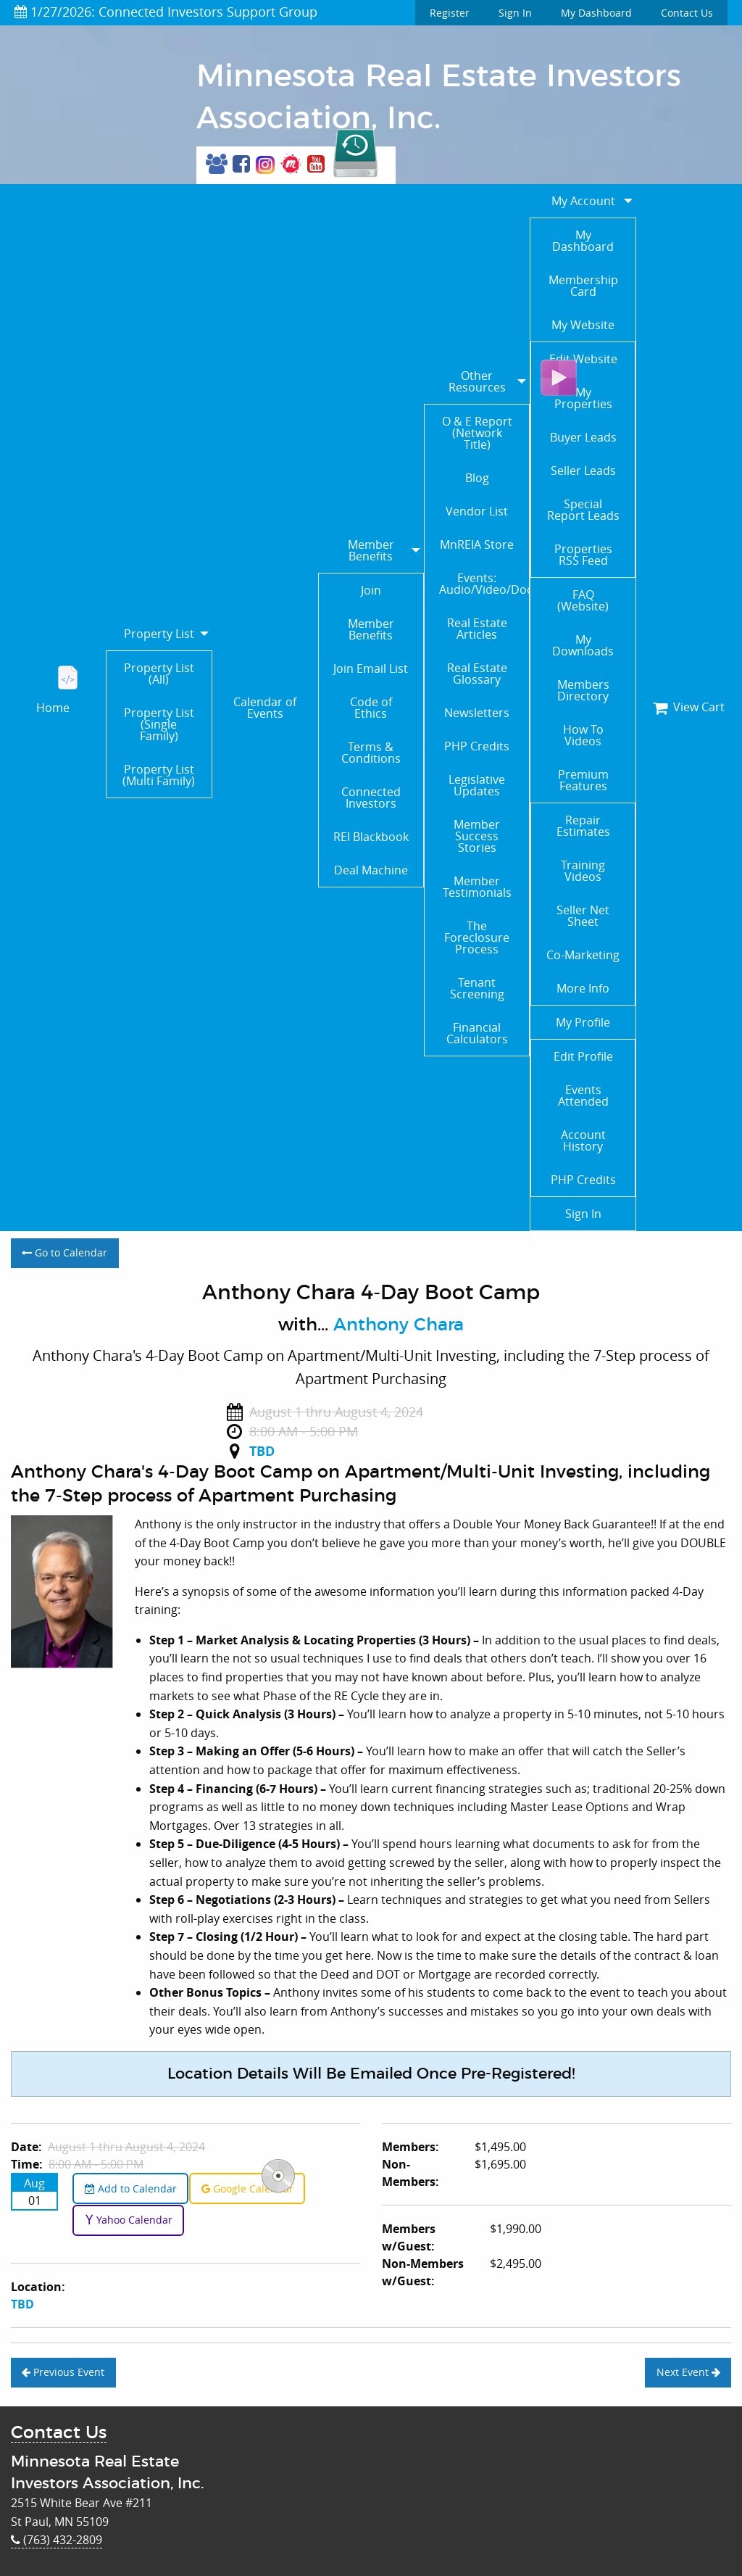 This screenshot has width=742, height=2576. Describe the element at coordinates (355, 154) in the screenshot. I see `access time machine backup disk` at that location.